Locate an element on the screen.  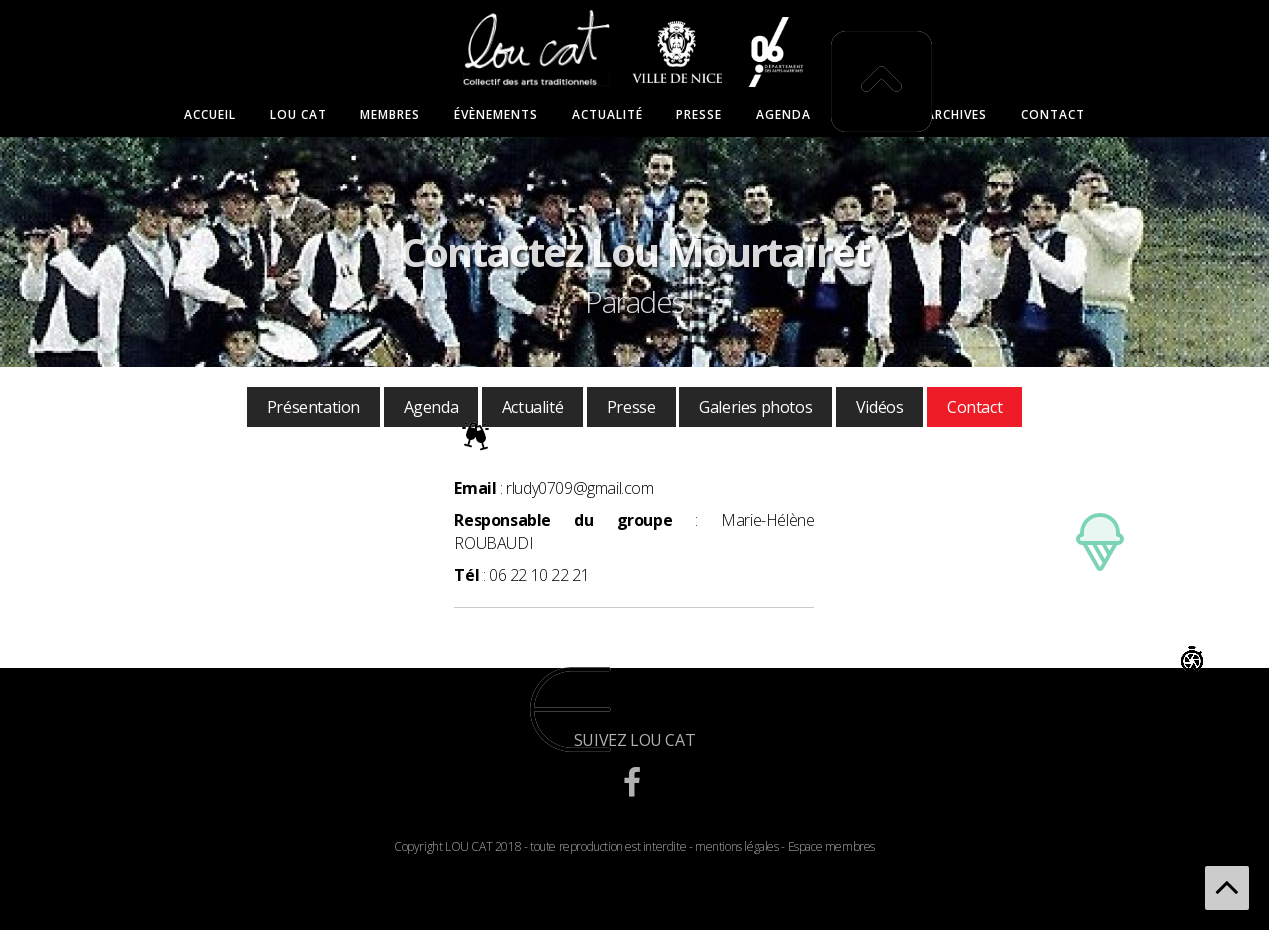
browse dessert or ice cream options is located at coordinates (1100, 541).